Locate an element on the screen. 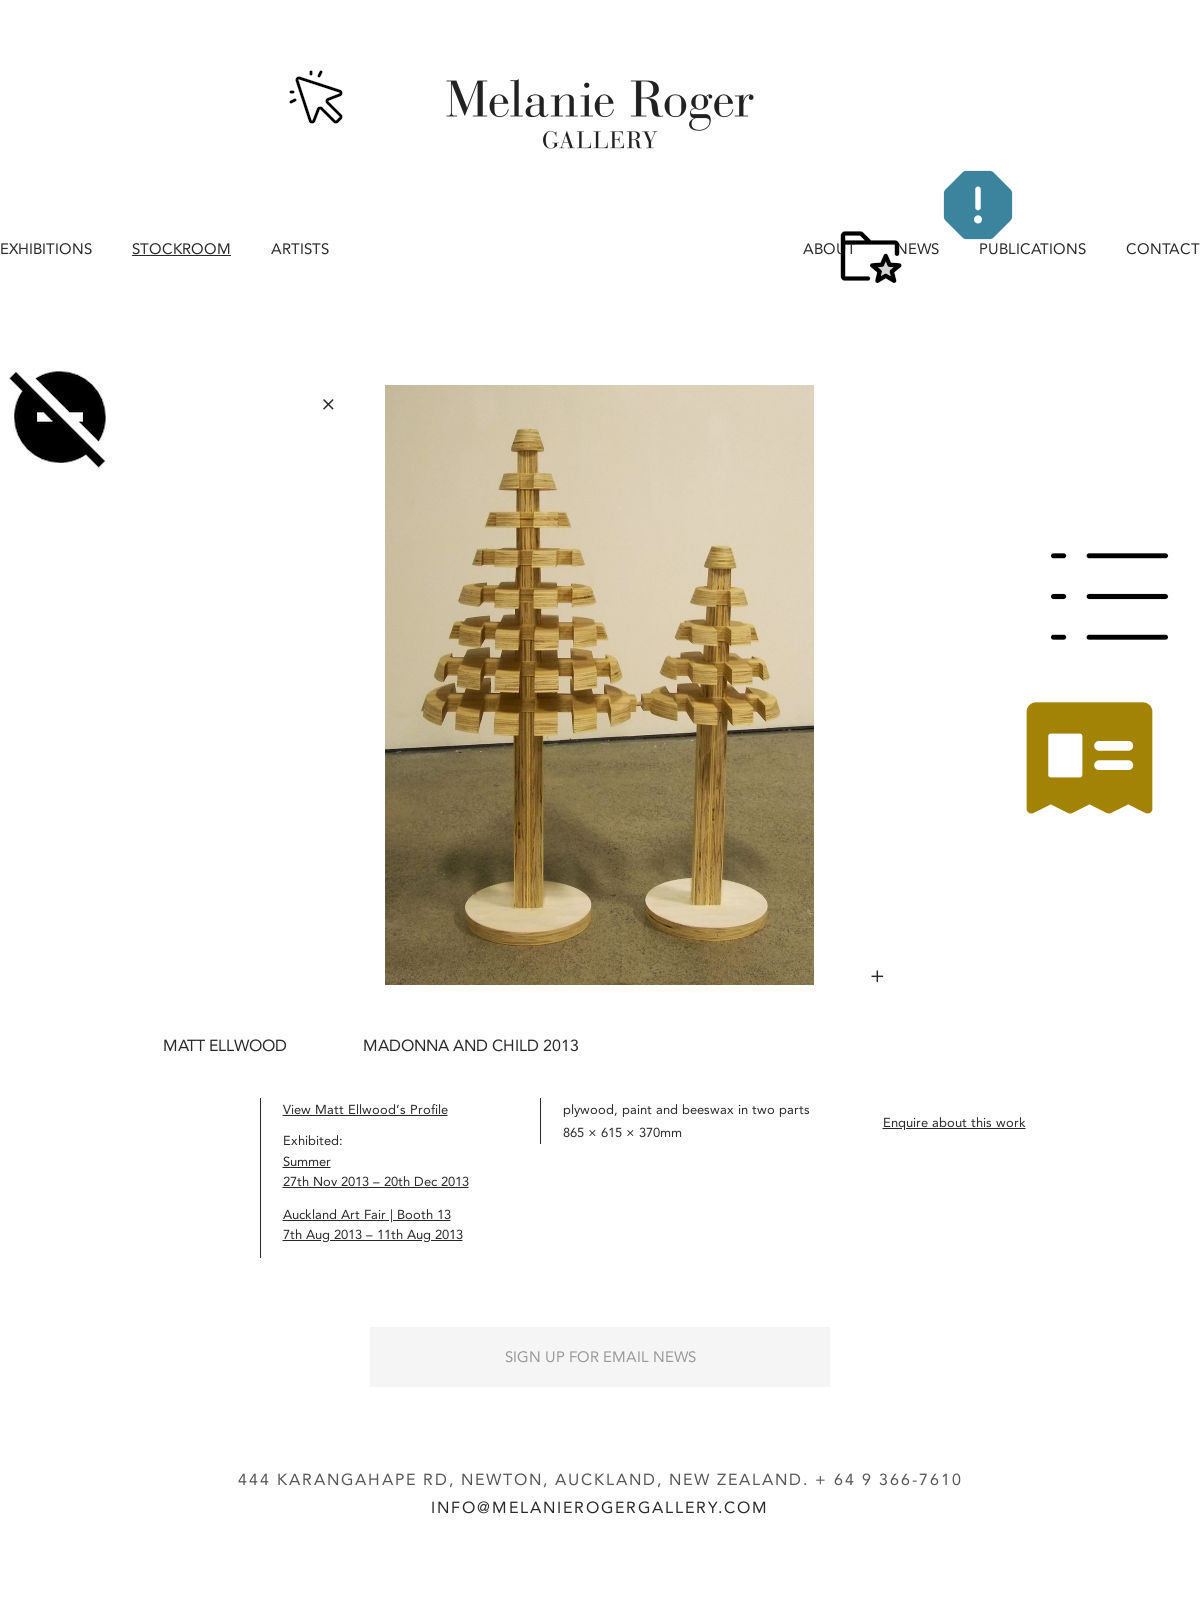 This screenshot has height=1607, width=1200. view list items is located at coordinates (1109, 596).